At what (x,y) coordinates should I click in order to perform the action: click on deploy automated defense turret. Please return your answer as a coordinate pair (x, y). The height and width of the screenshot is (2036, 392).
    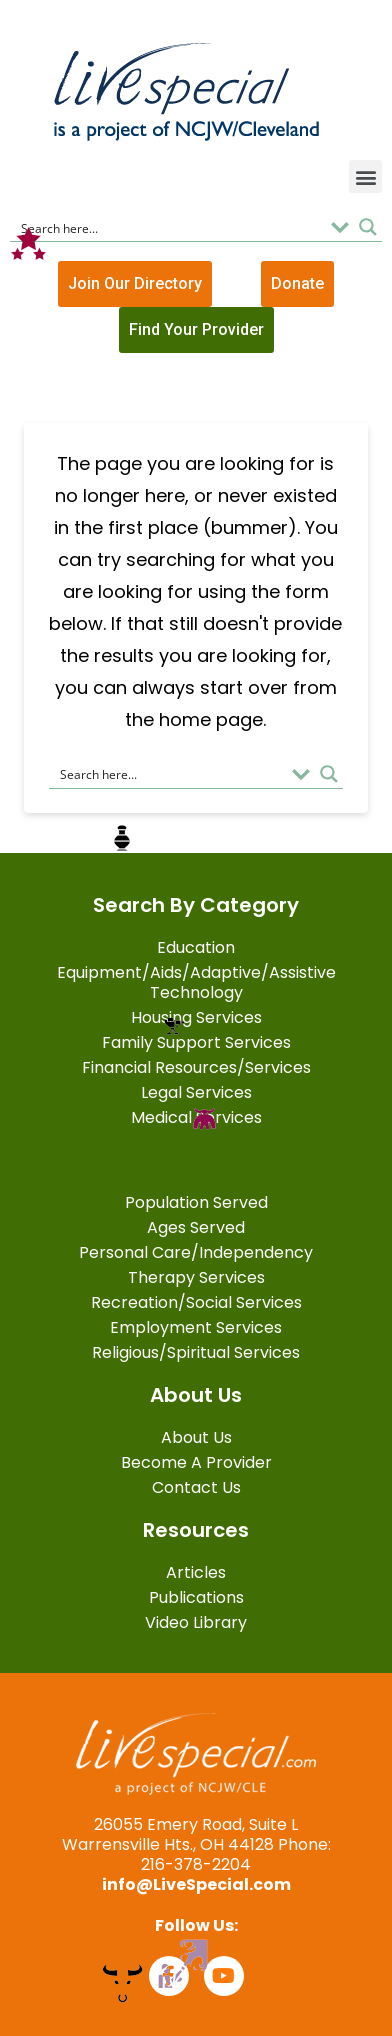
    Looking at the image, I should click on (174, 1025).